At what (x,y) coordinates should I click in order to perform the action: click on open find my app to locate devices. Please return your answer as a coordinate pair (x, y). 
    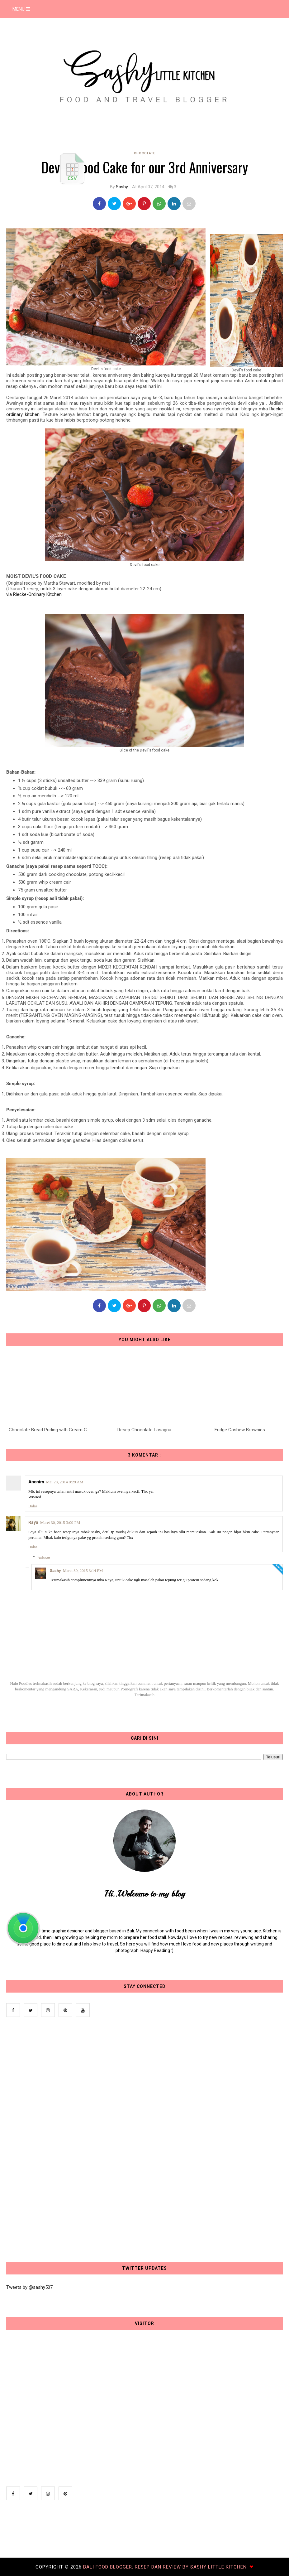
    Looking at the image, I should click on (23, 1928).